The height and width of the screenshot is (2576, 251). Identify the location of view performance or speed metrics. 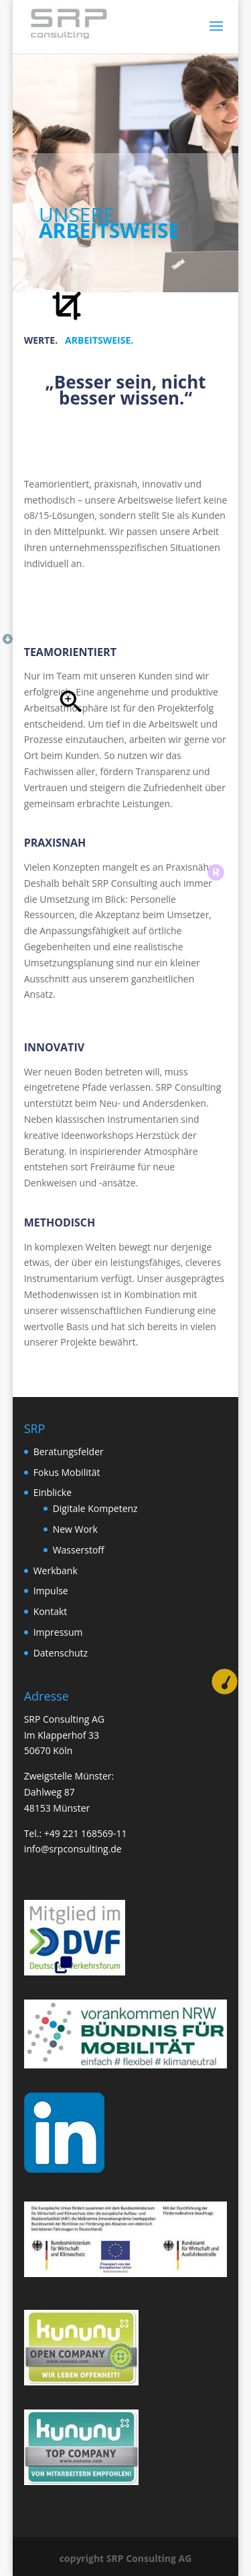
(224, 1681).